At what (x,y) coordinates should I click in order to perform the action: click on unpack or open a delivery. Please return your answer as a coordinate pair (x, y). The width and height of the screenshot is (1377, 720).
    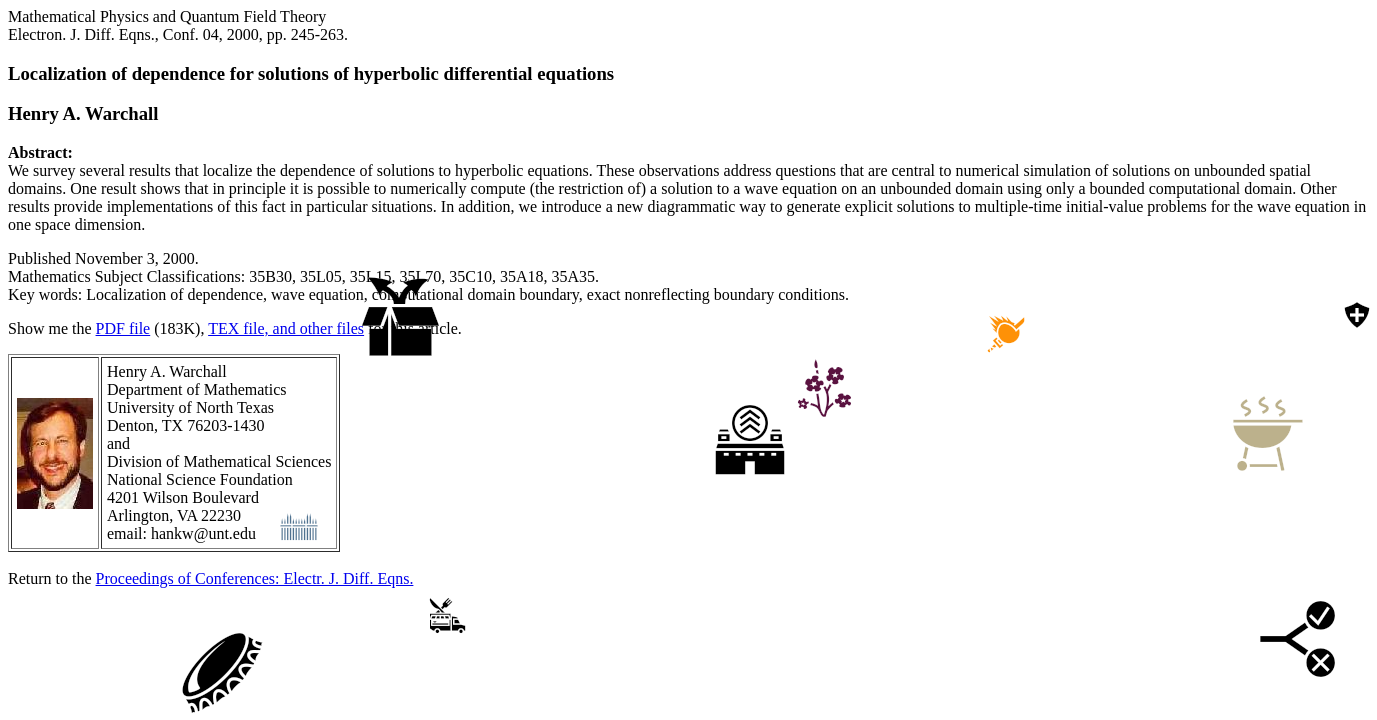
    Looking at the image, I should click on (400, 316).